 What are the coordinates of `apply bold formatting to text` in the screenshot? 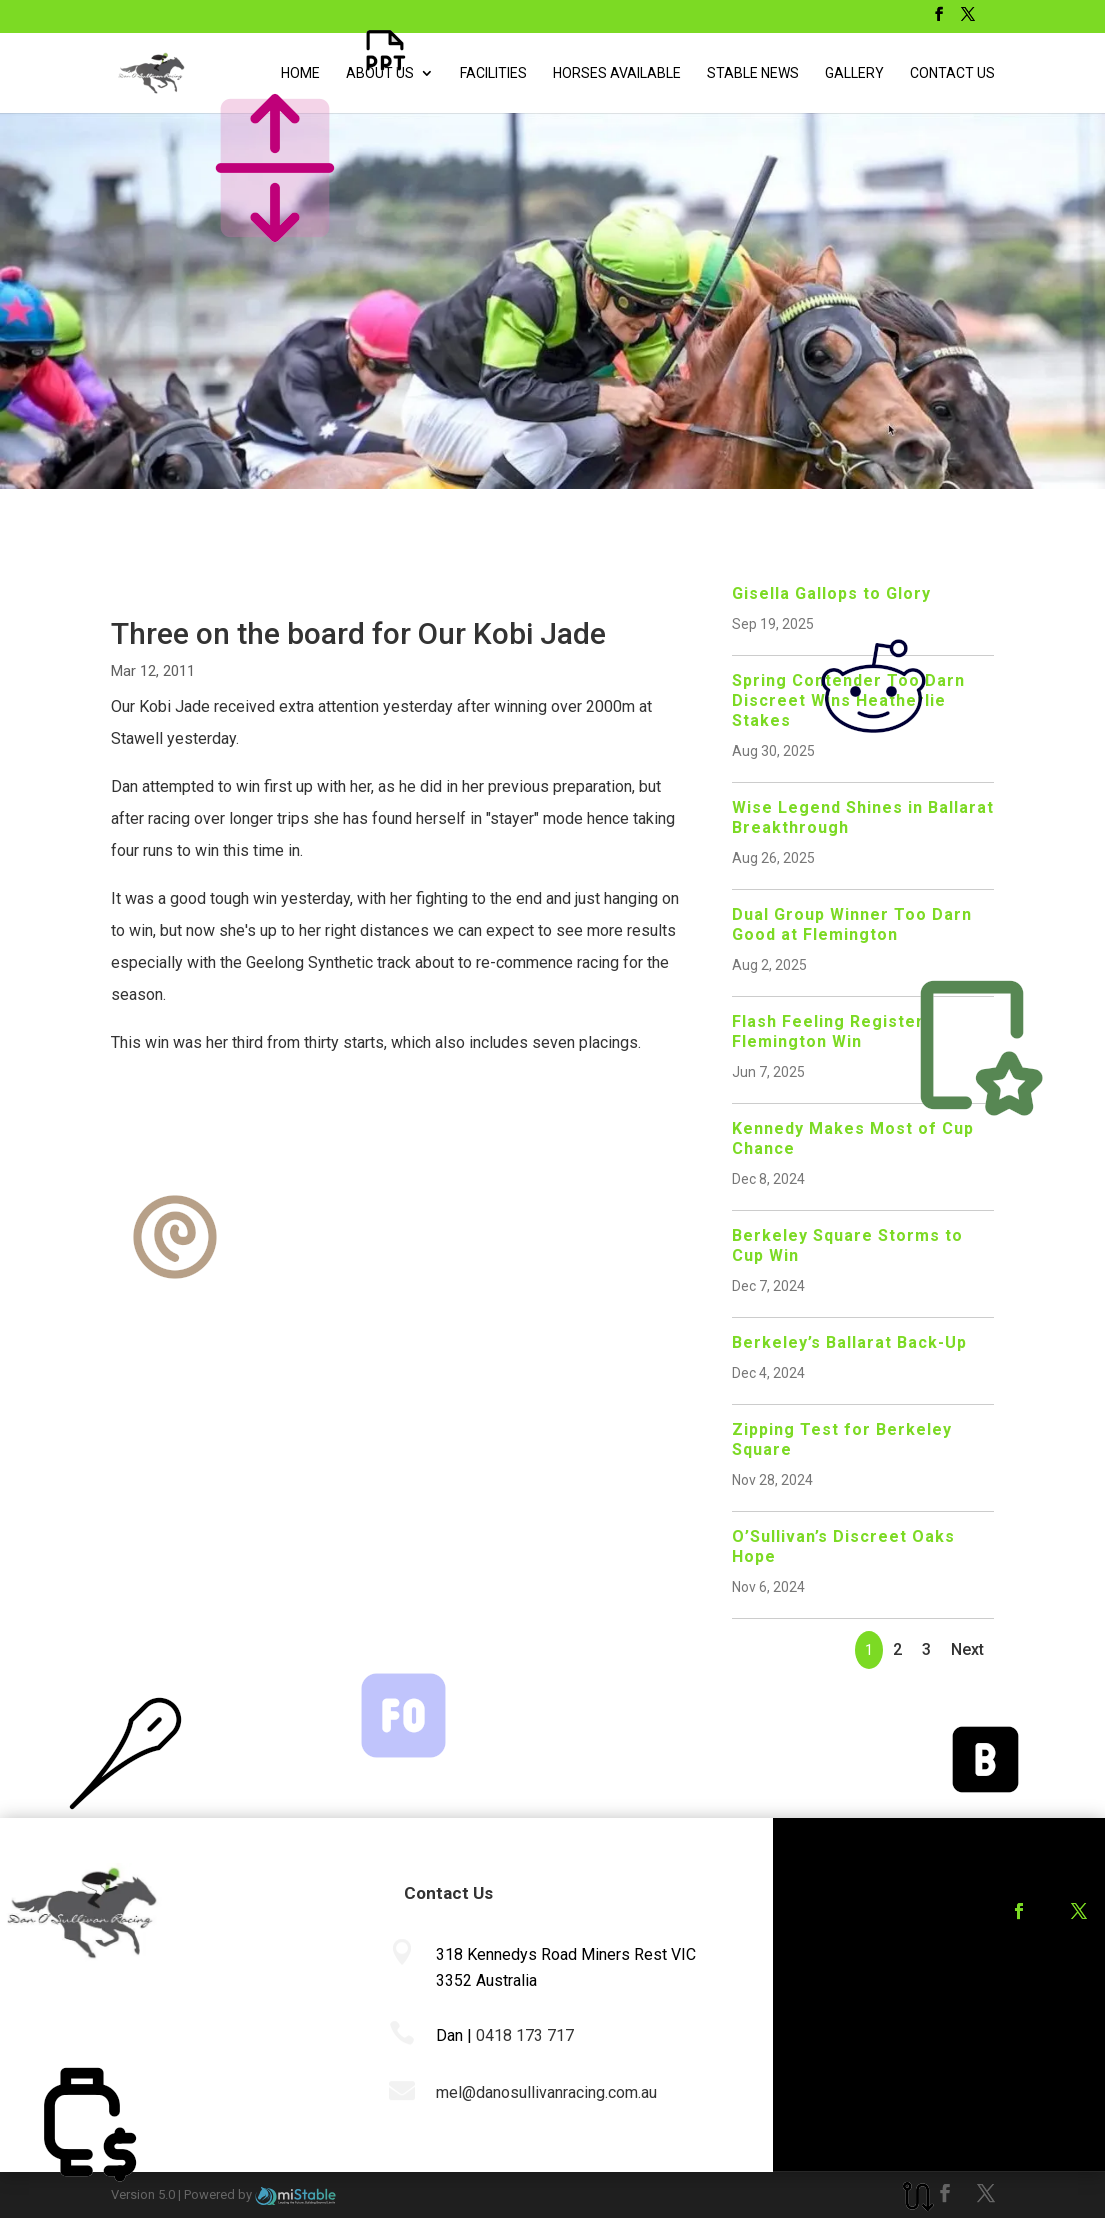 It's located at (985, 1759).